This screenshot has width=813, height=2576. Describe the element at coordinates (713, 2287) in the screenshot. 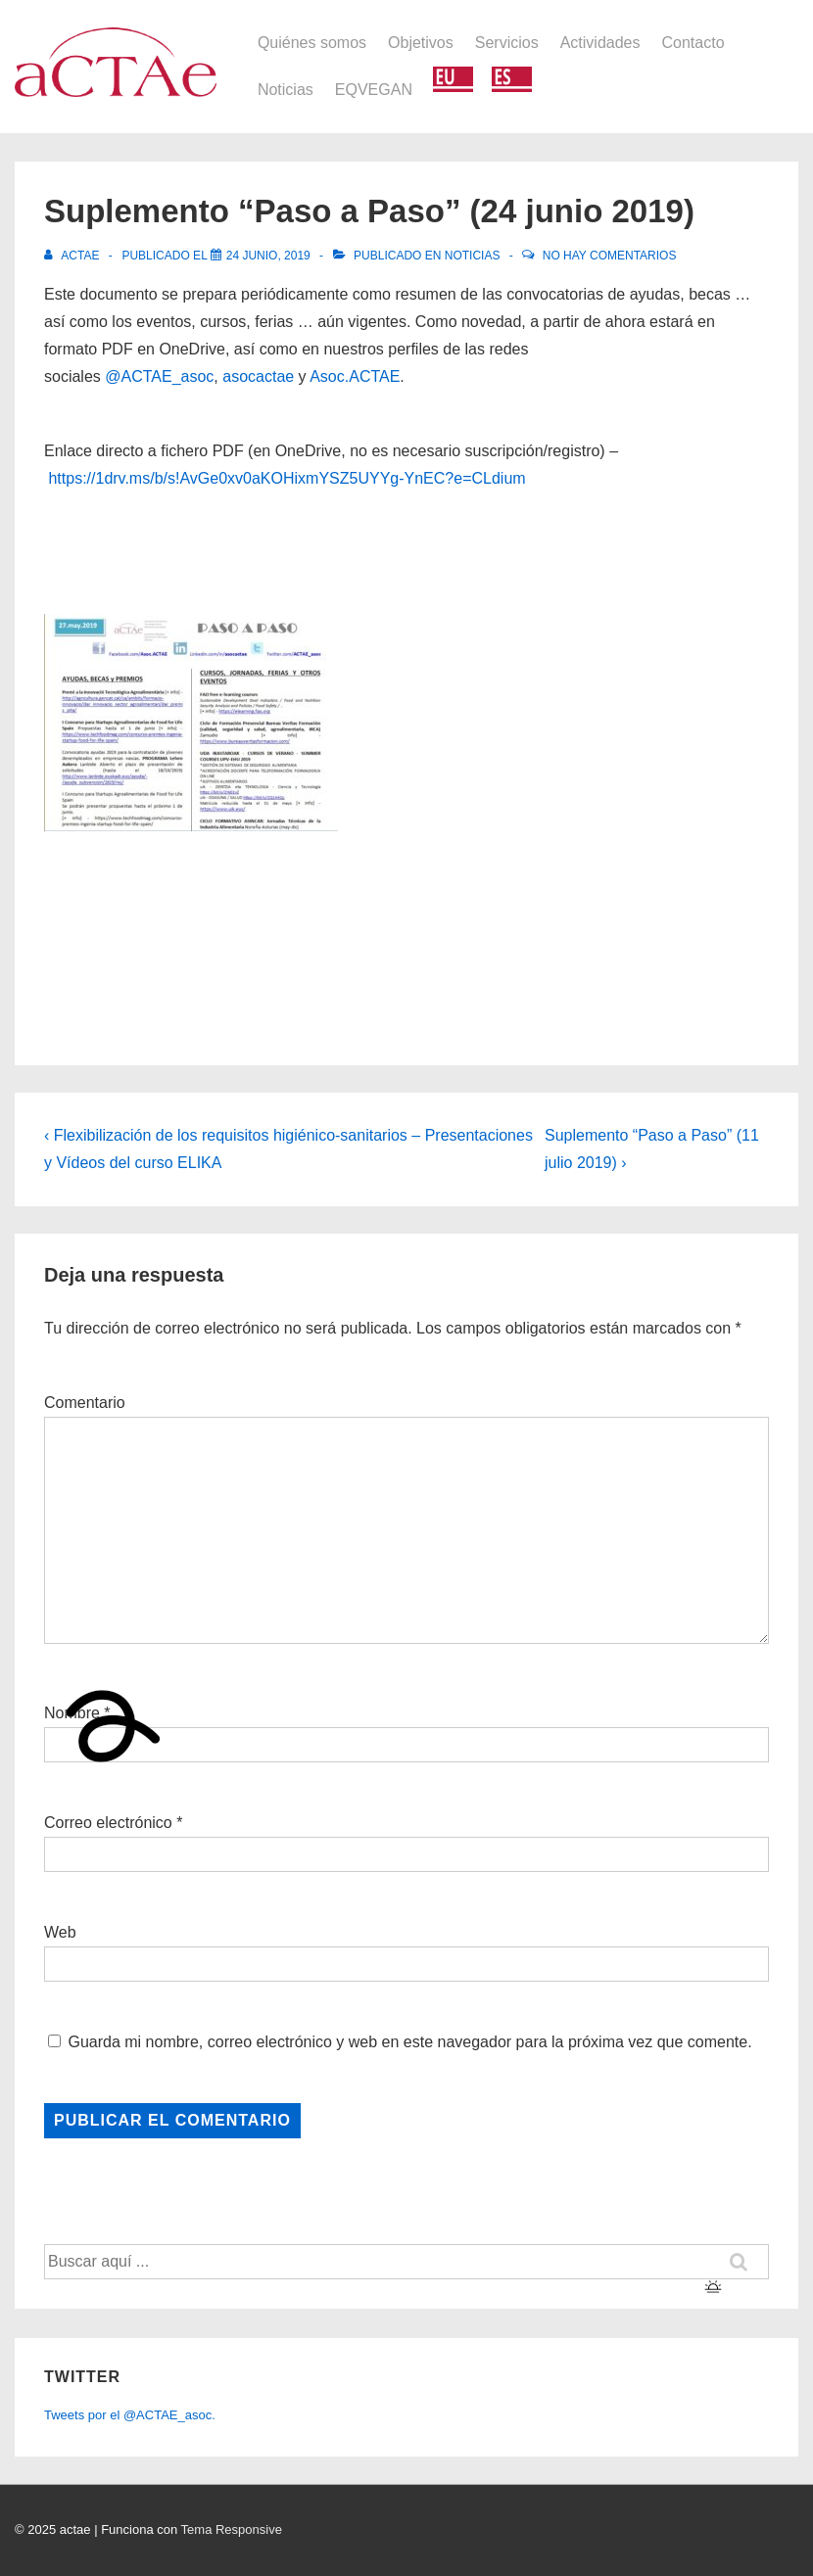

I see `toggle sunrise or sunset display mode` at that location.